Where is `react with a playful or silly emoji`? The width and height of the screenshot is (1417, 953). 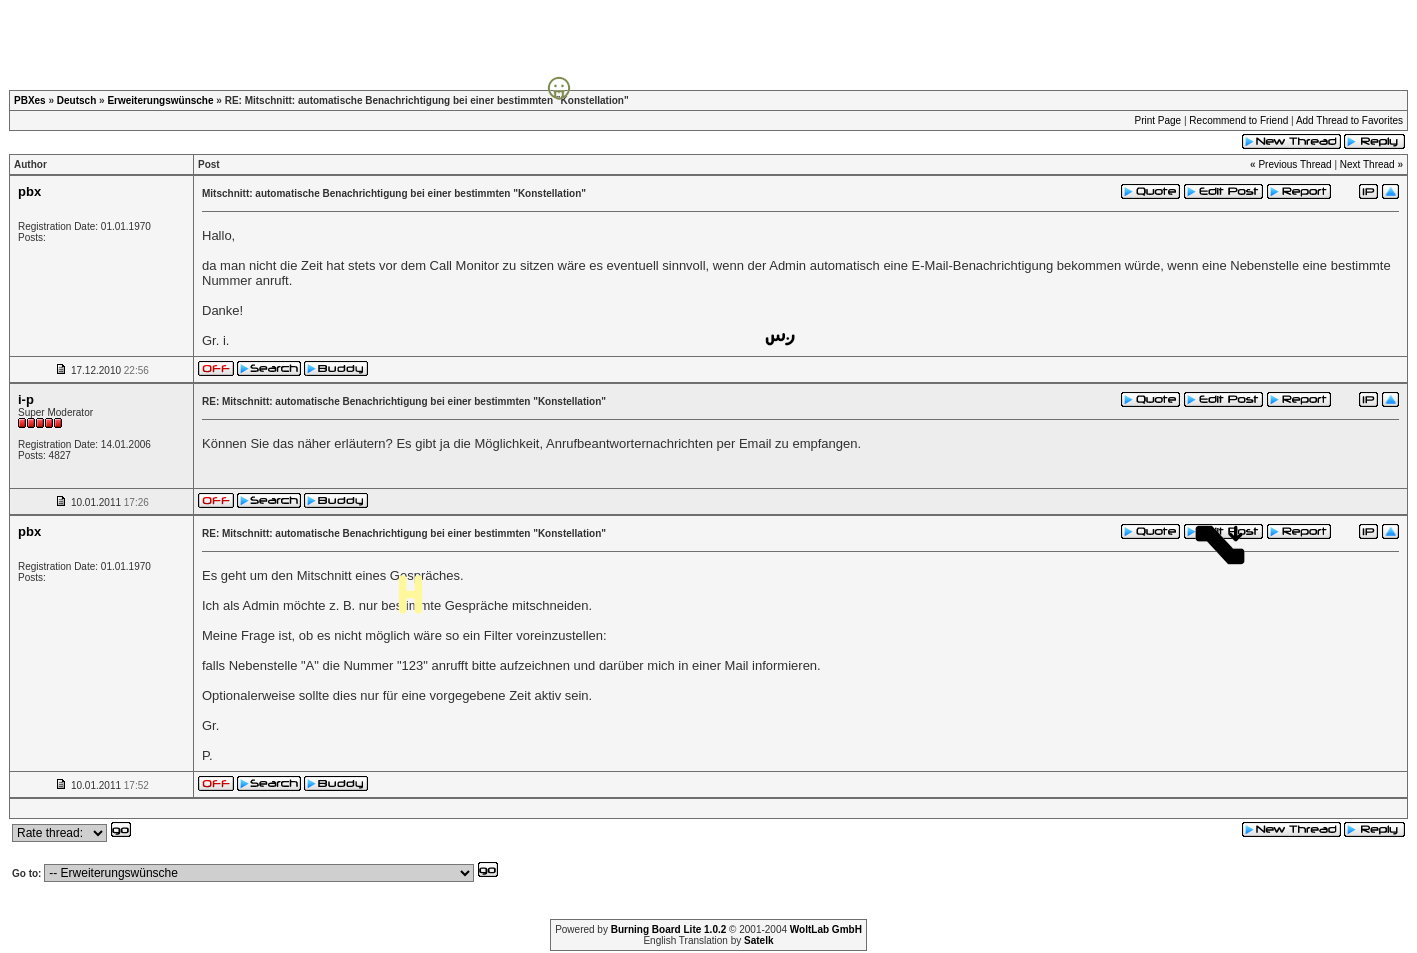 react with a playful or silly emoji is located at coordinates (559, 88).